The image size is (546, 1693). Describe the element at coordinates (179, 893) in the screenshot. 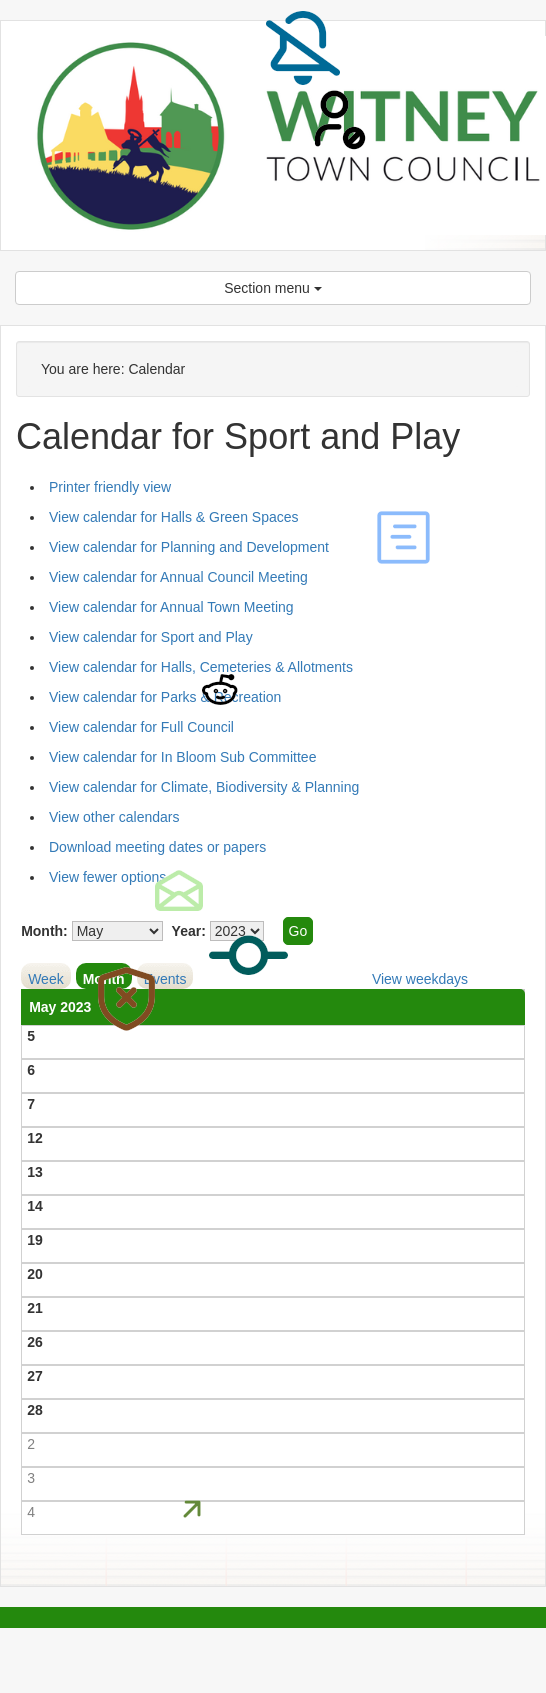

I see `mark message as read` at that location.